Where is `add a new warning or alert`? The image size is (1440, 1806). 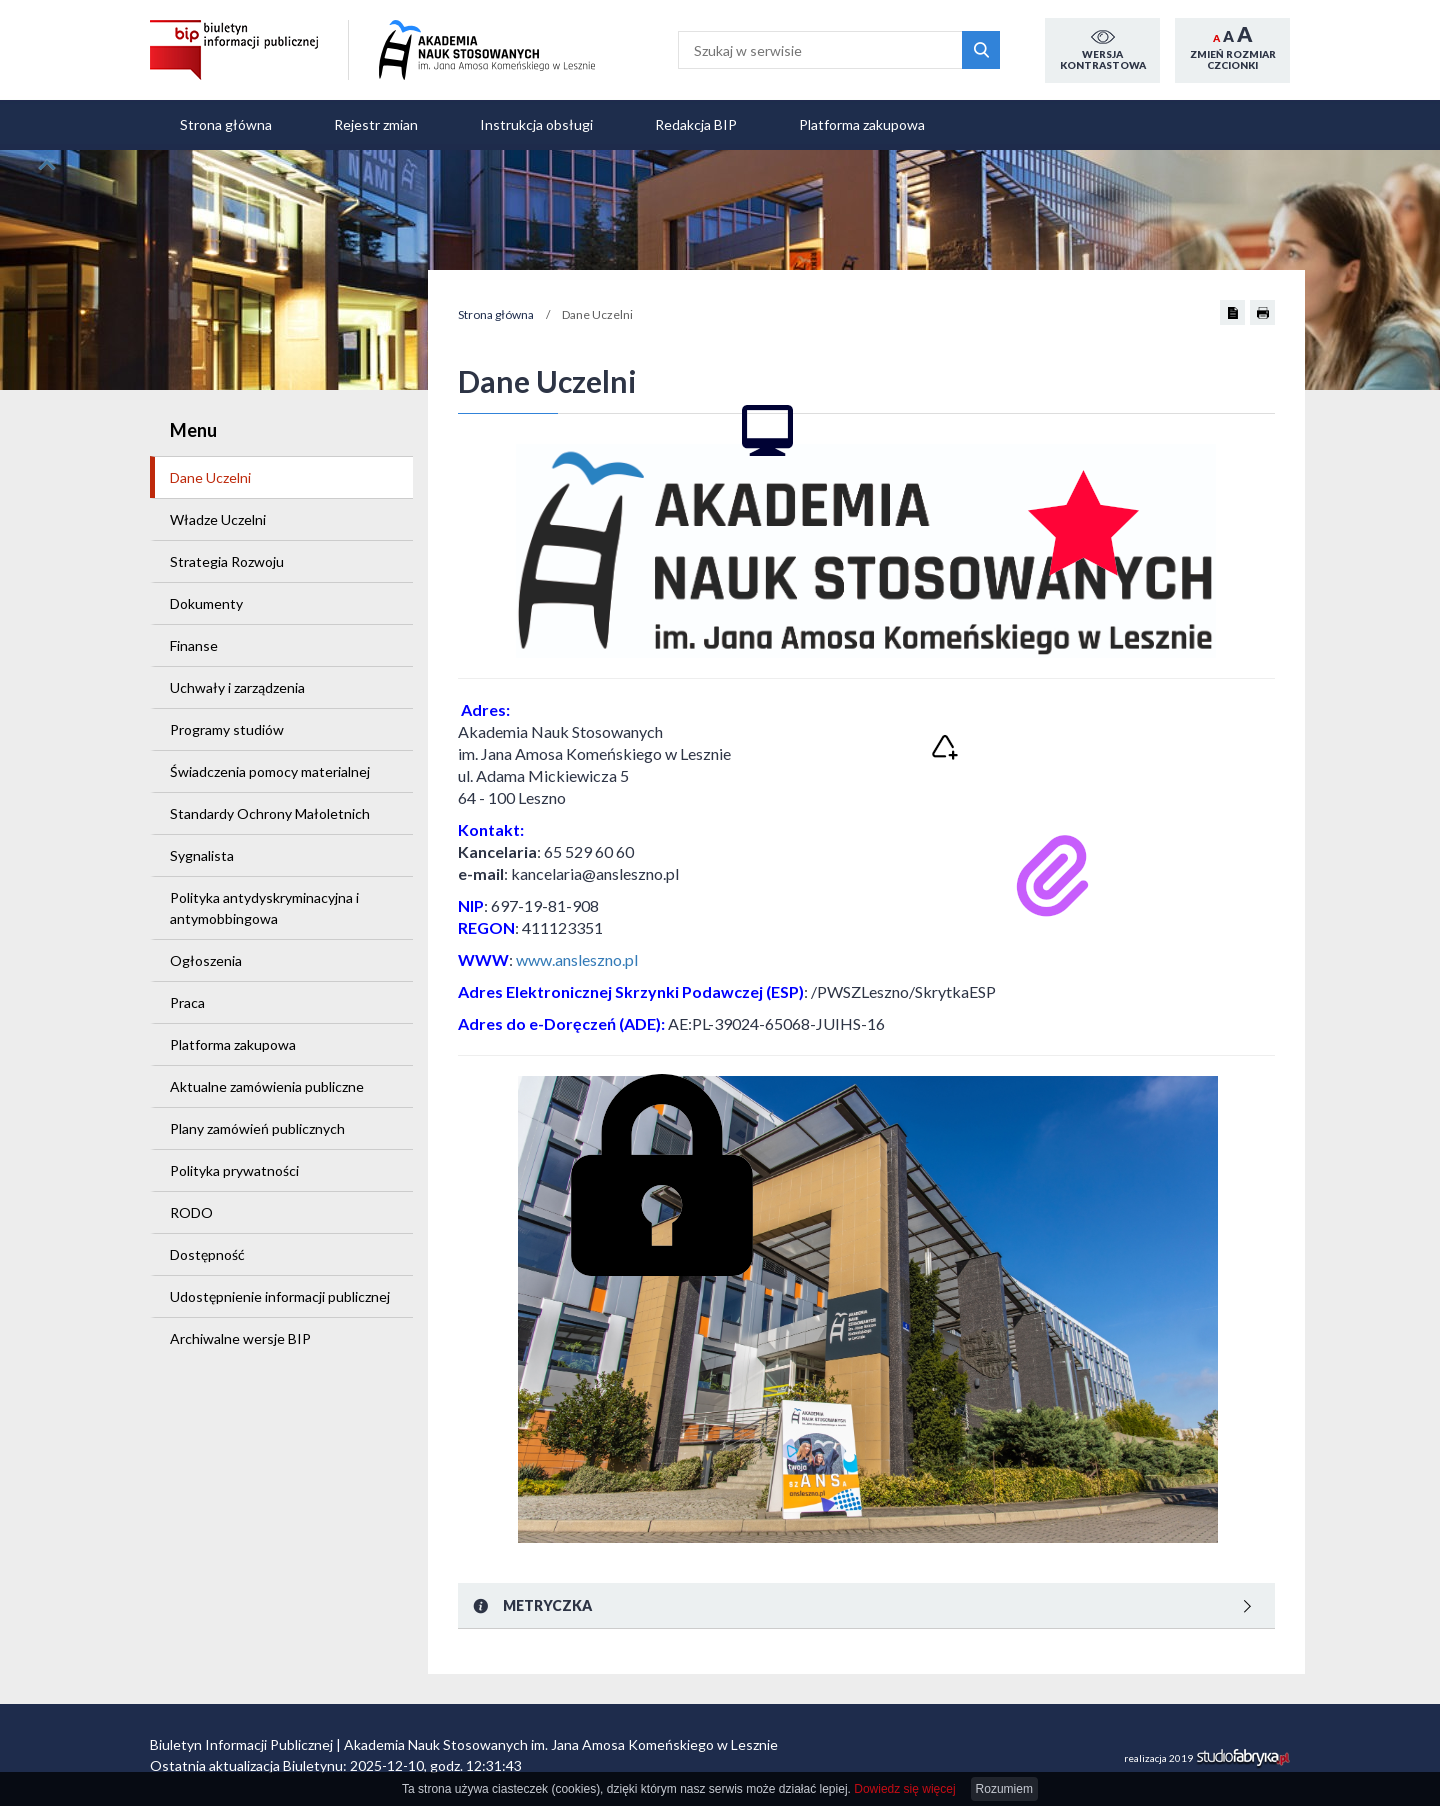
add a new warning or alert is located at coordinates (945, 747).